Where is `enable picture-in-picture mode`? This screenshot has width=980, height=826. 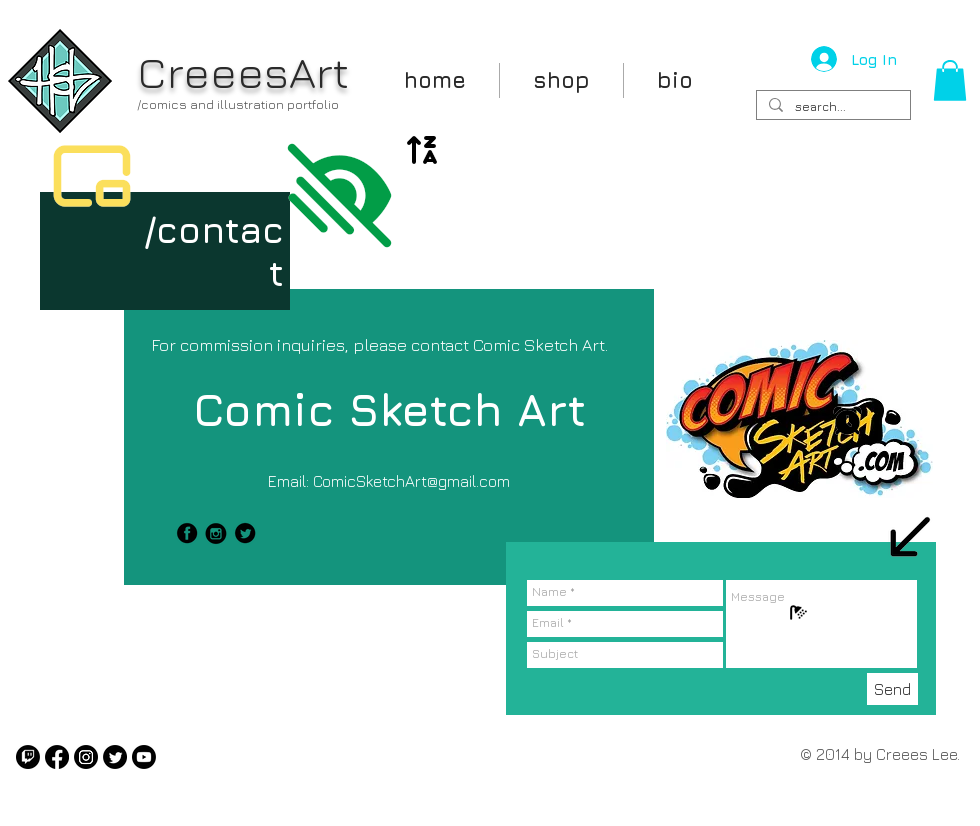
enable picture-in-picture mode is located at coordinates (92, 176).